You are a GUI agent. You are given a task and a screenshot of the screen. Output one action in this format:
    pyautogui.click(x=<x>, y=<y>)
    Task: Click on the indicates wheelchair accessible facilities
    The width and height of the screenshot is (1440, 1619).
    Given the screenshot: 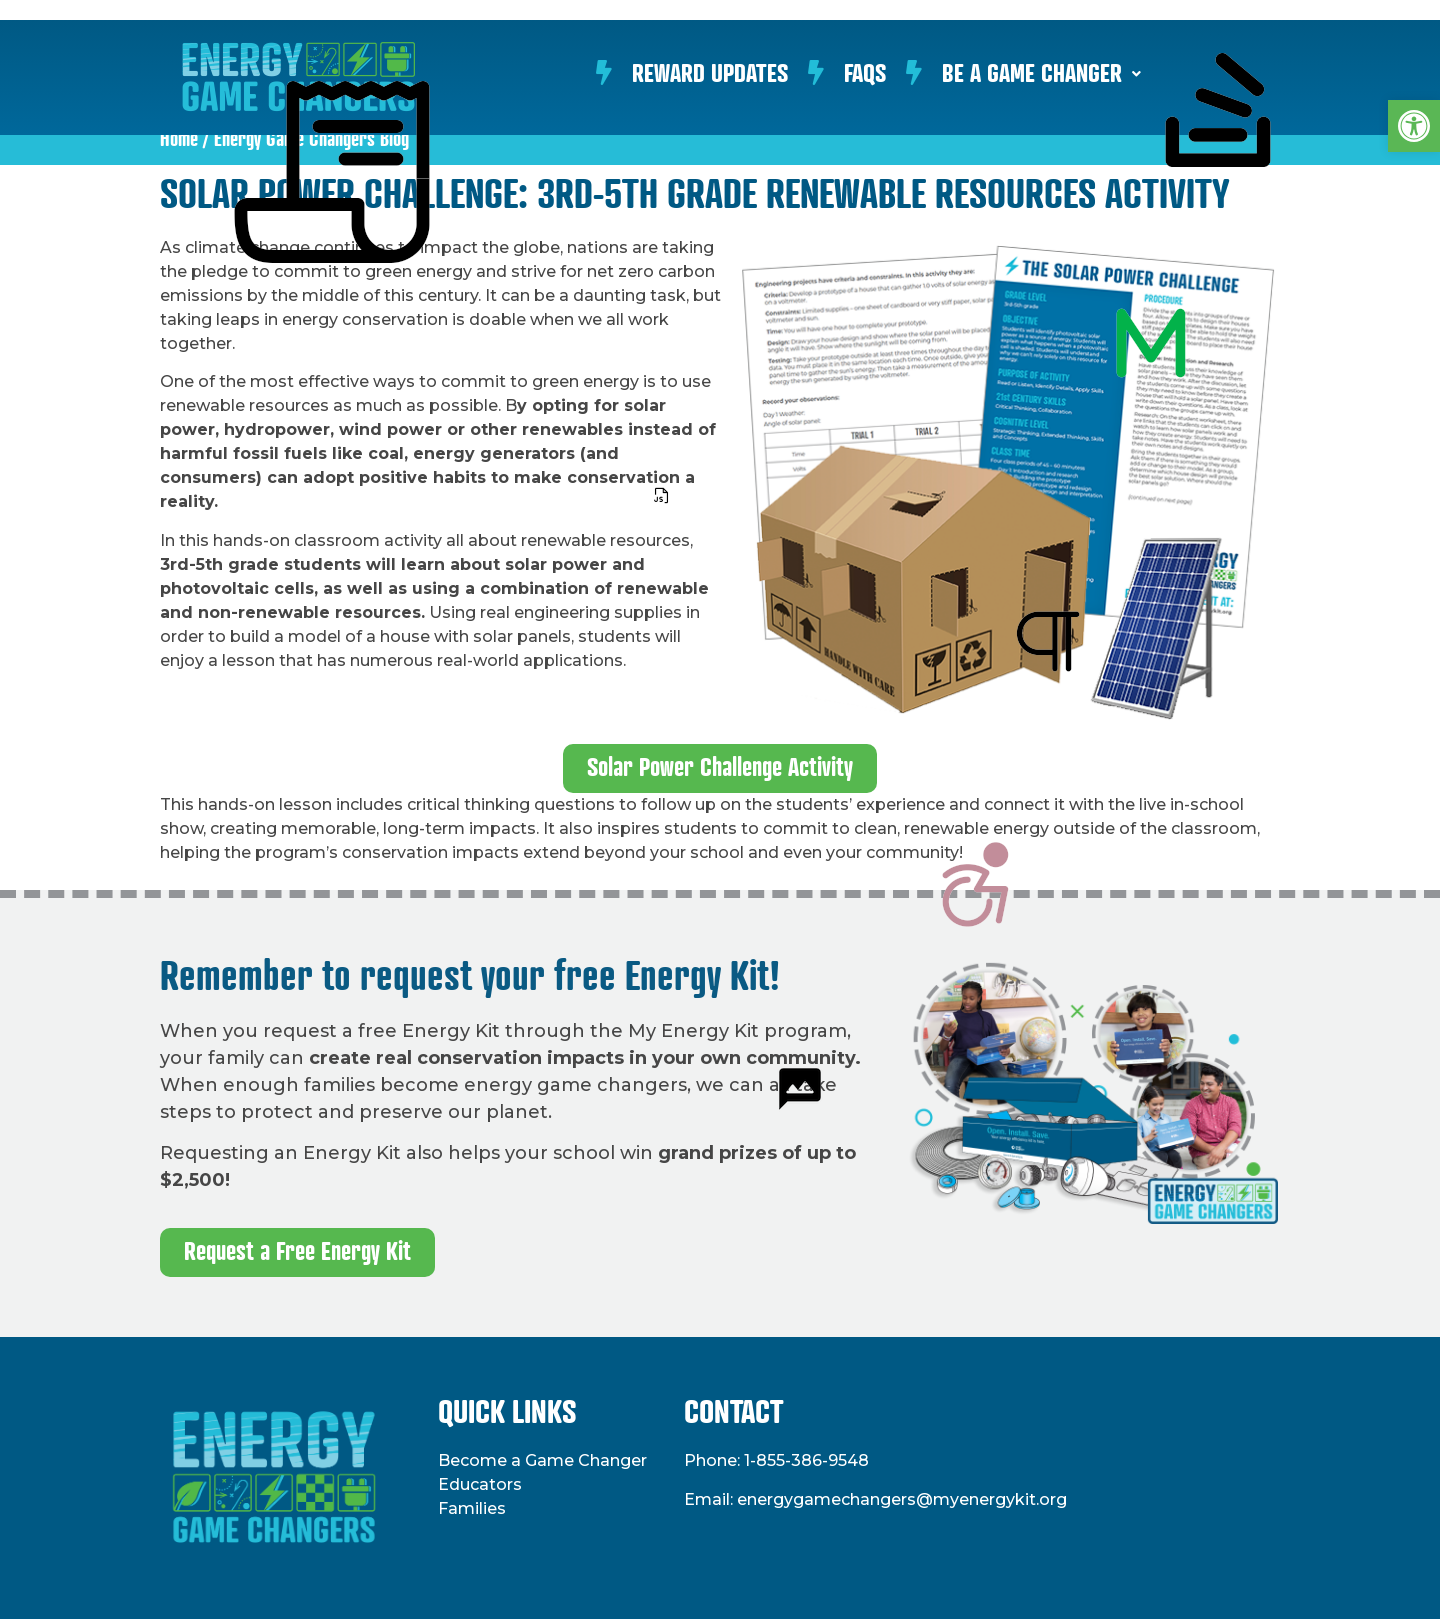 What is the action you would take?
    pyautogui.click(x=977, y=886)
    